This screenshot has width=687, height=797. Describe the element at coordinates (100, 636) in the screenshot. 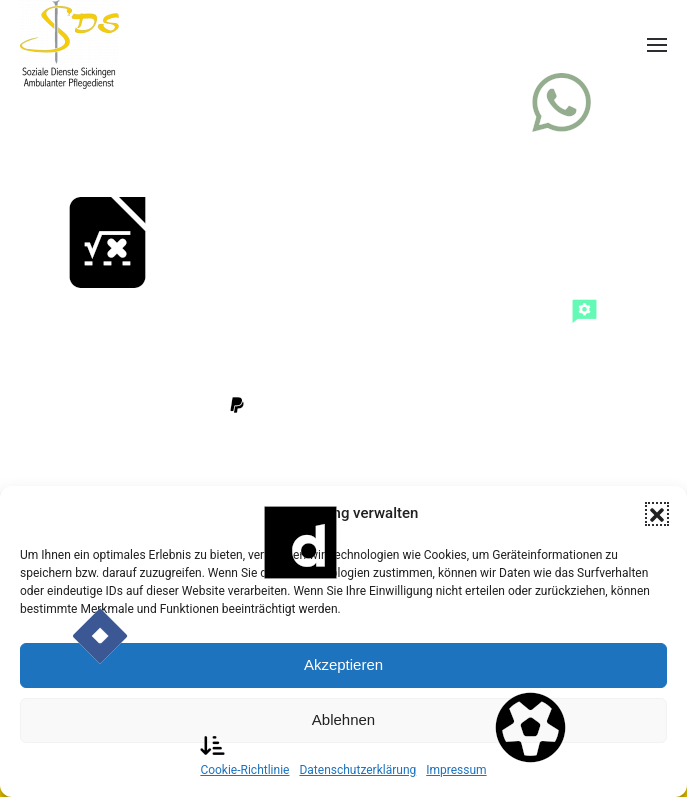

I see `open Jira project management` at that location.